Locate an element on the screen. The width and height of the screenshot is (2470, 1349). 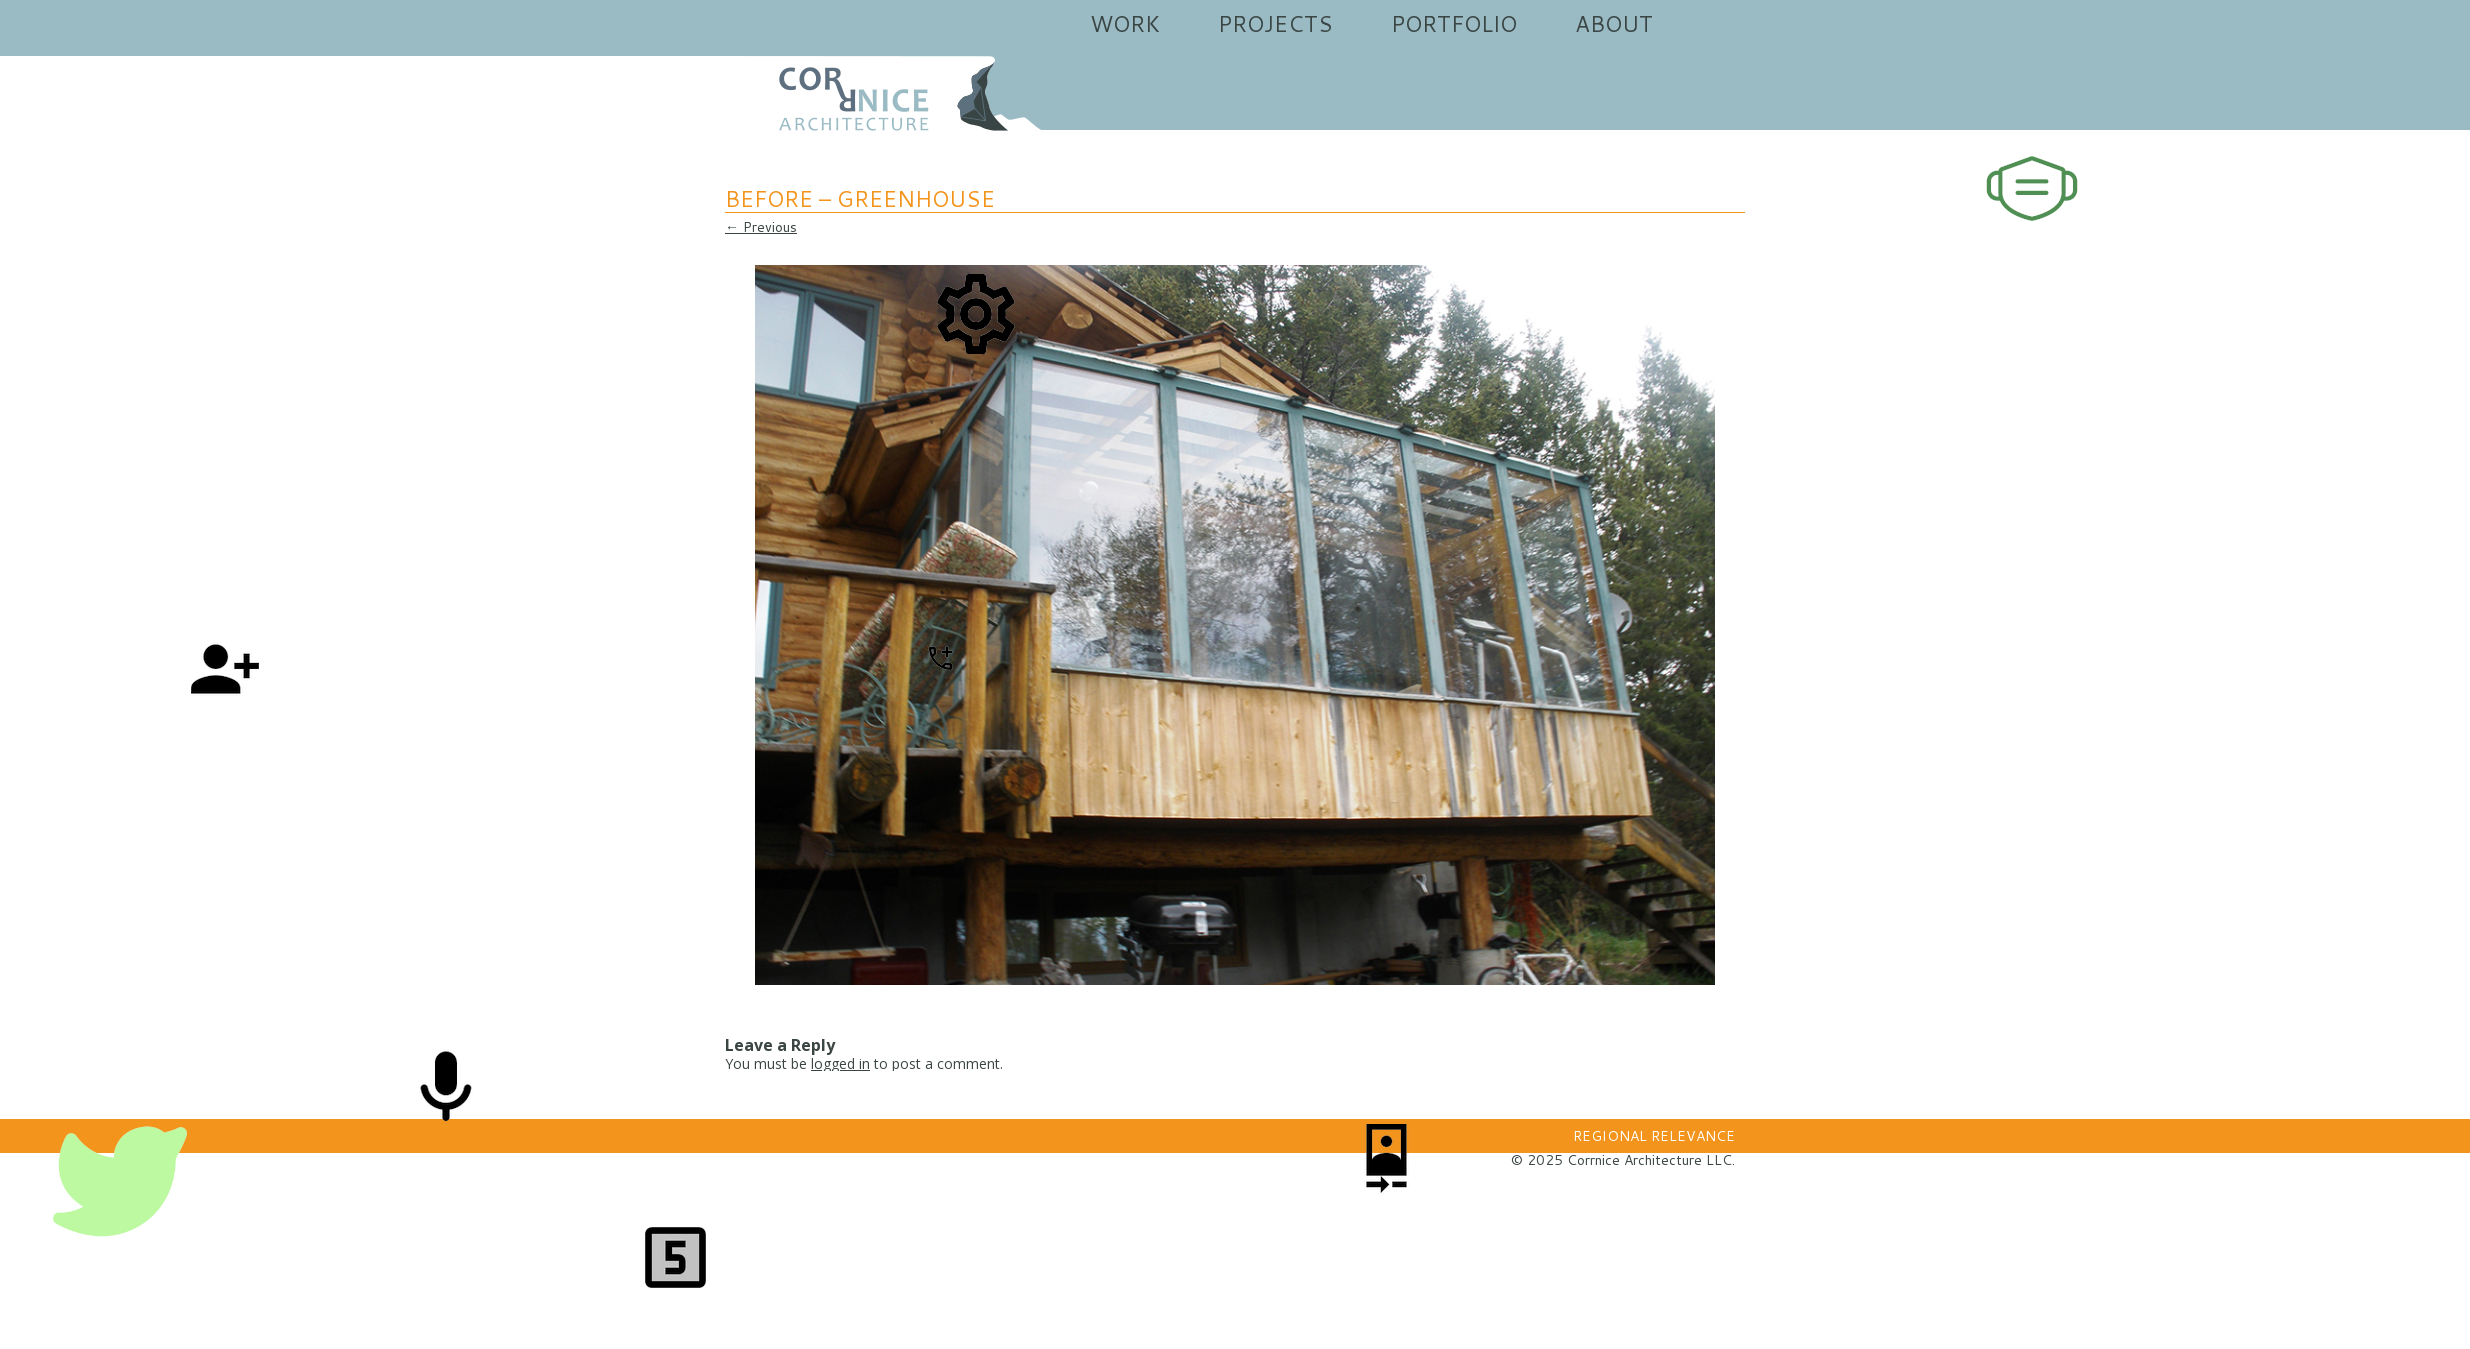
add a new contact to your phone is located at coordinates (940, 658).